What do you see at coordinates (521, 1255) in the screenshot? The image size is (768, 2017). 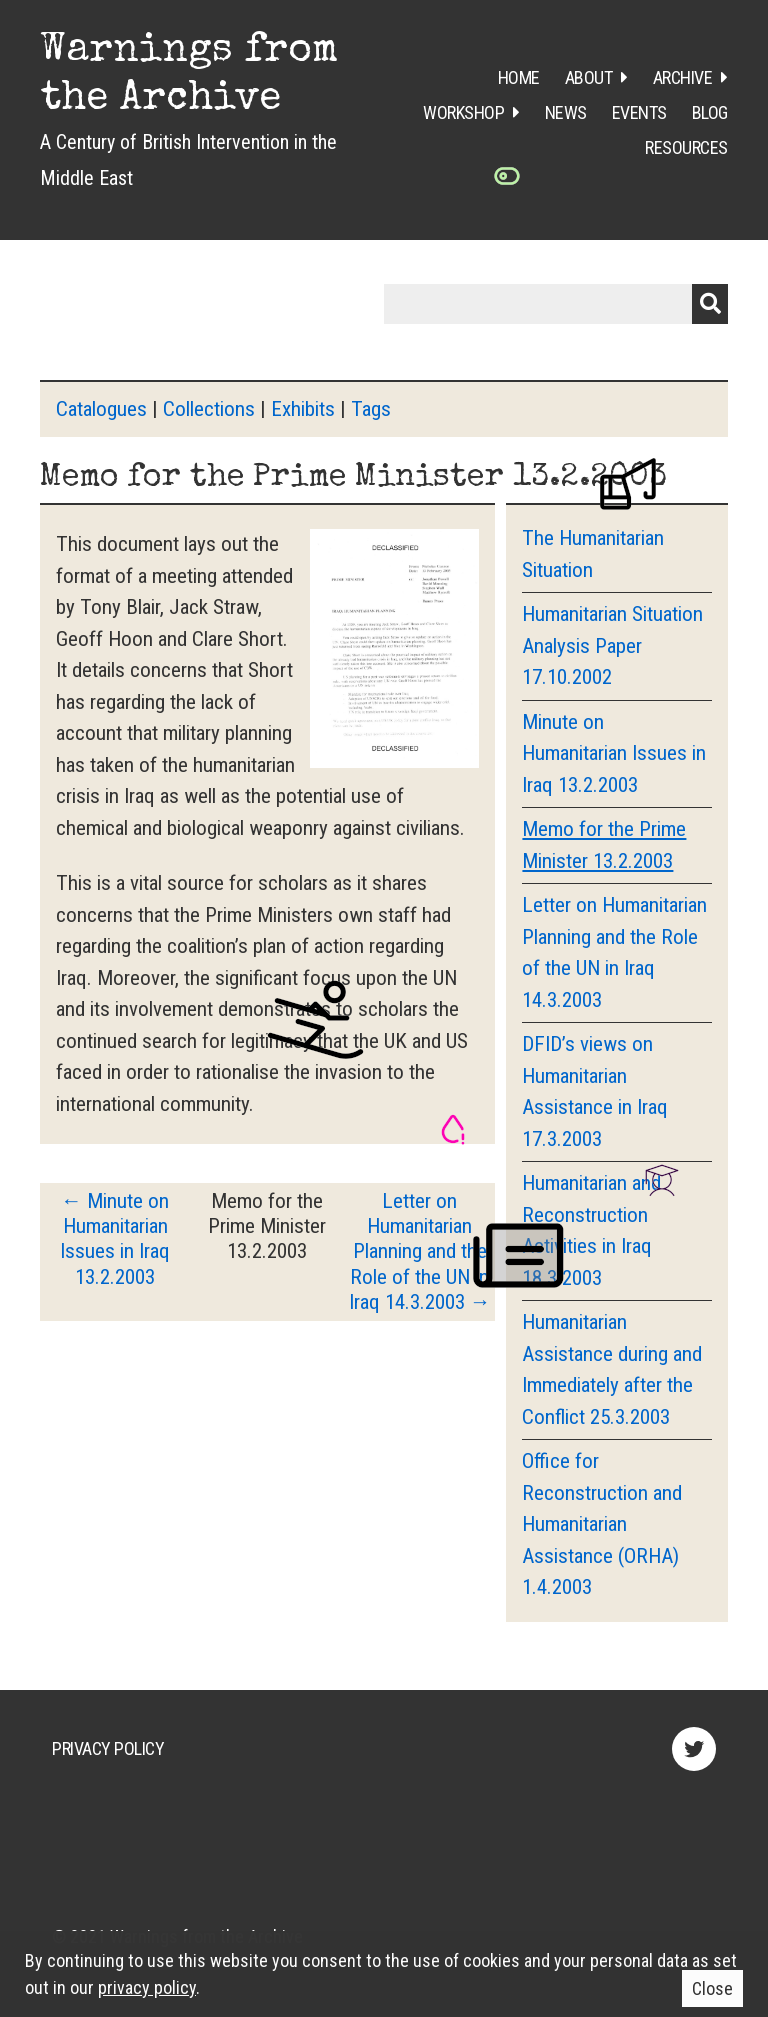 I see `view news articles or updates` at bounding box center [521, 1255].